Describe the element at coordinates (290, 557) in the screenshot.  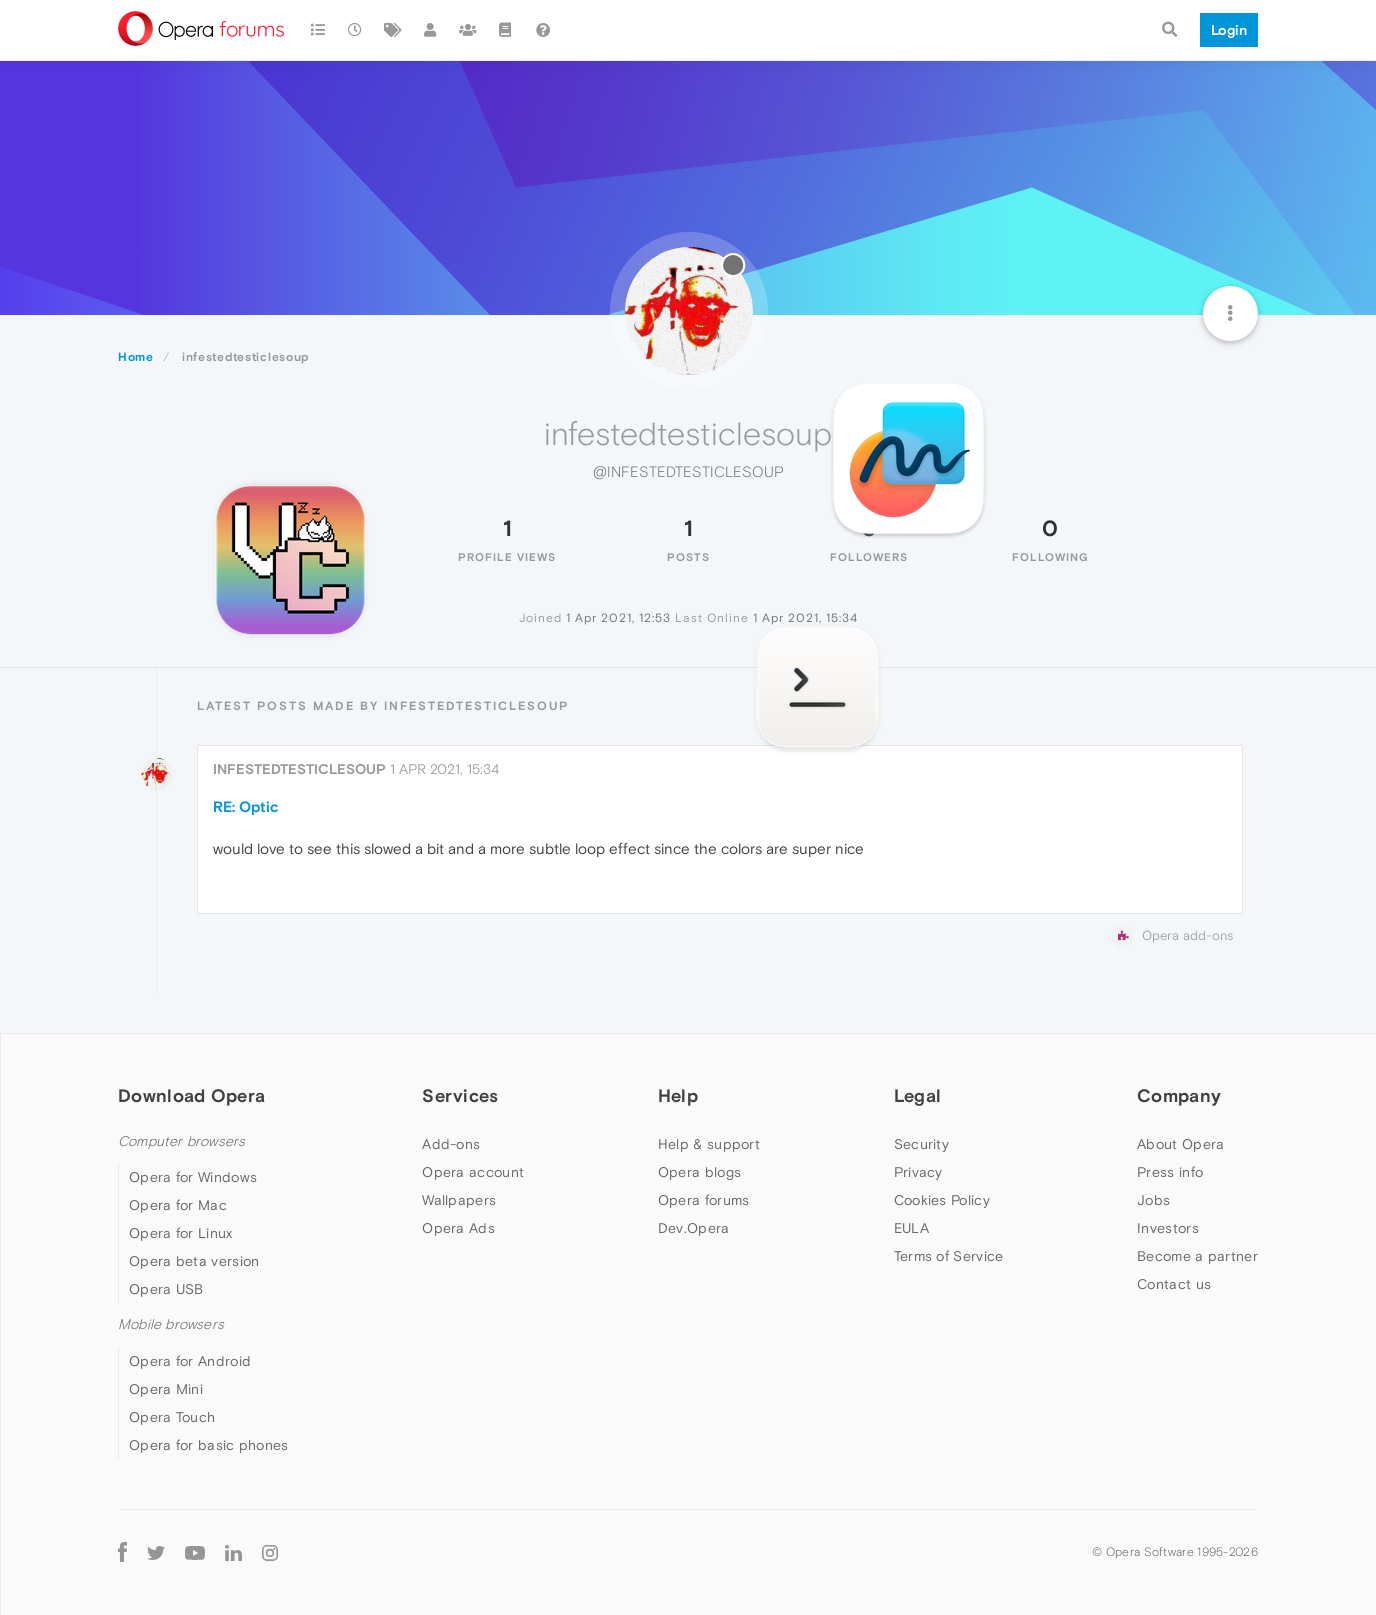
I see `open vesktop, a discord client mod` at that location.